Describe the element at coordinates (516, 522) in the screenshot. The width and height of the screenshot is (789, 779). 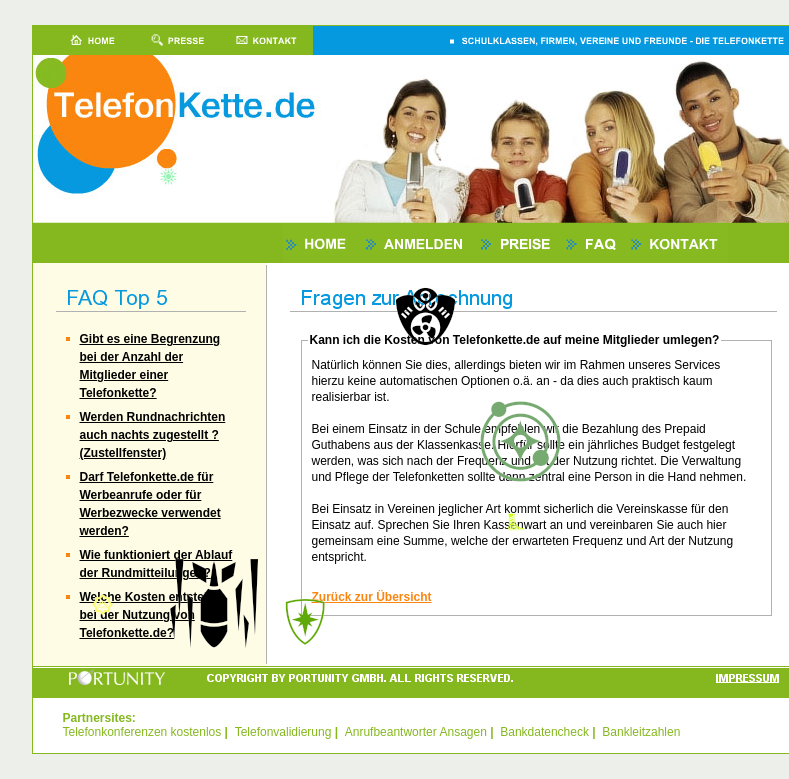
I see `browse sandals or summer footwear` at that location.